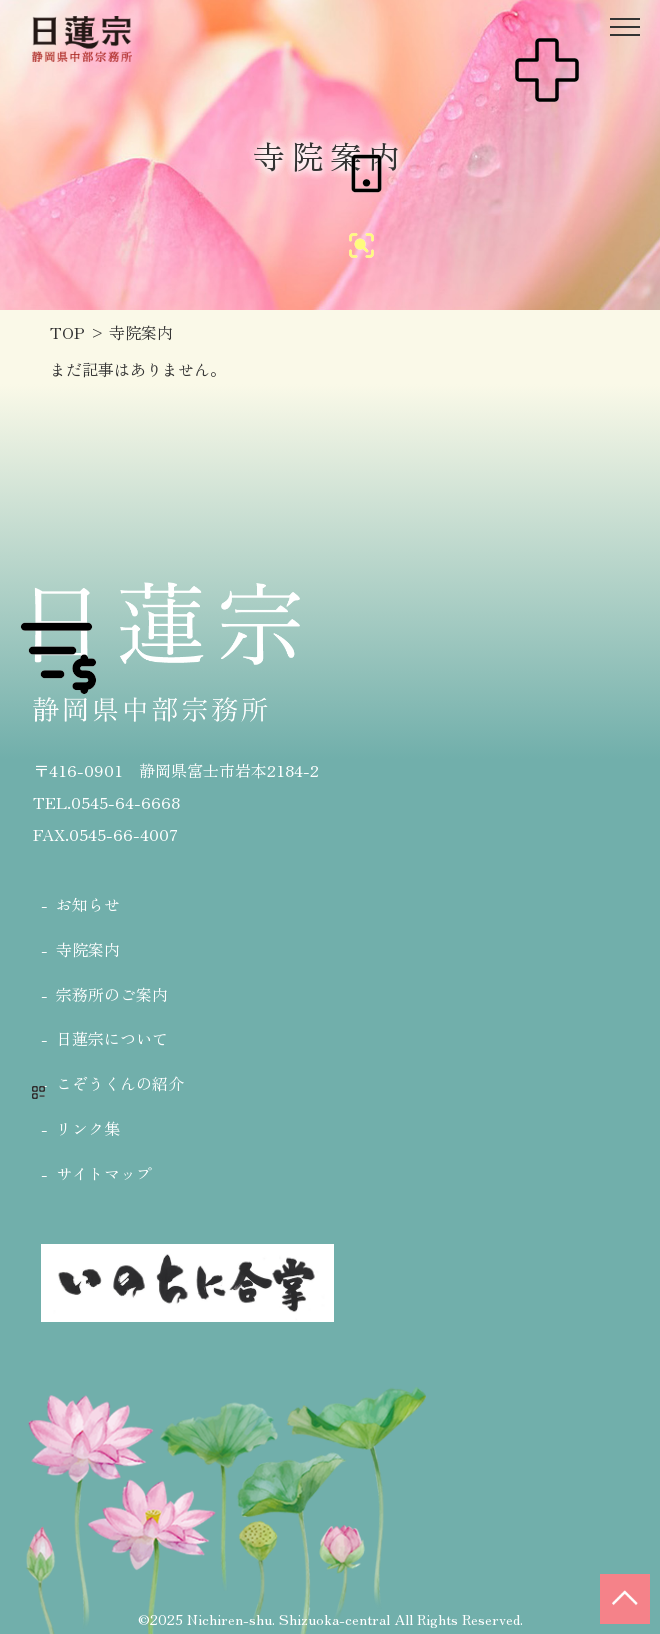 Image resolution: width=660 pixels, height=1634 pixels. What do you see at coordinates (361, 245) in the screenshot?
I see `scan and zoom into selected area` at bounding box center [361, 245].